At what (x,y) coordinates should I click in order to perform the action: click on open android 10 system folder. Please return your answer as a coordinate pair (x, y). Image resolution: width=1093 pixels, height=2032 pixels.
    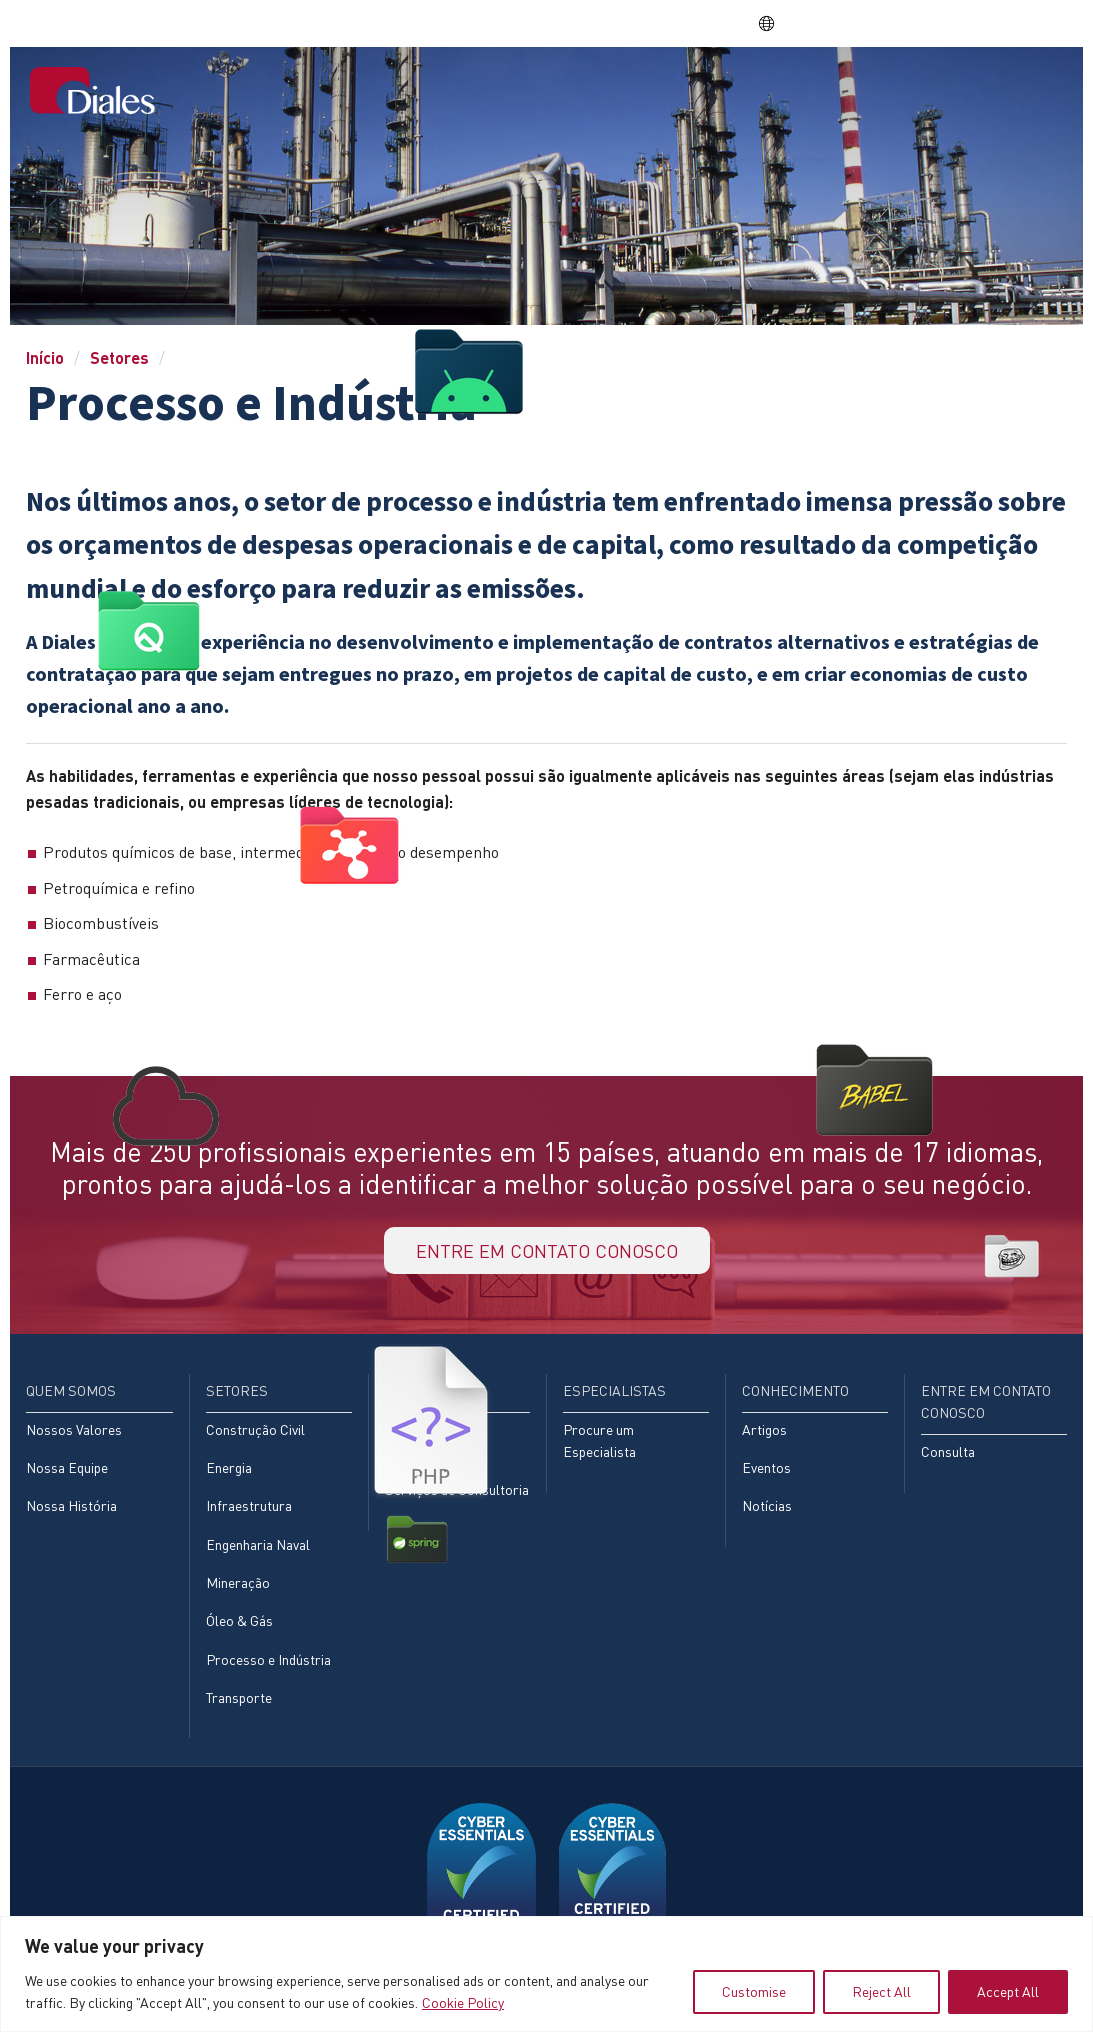
    Looking at the image, I should click on (148, 633).